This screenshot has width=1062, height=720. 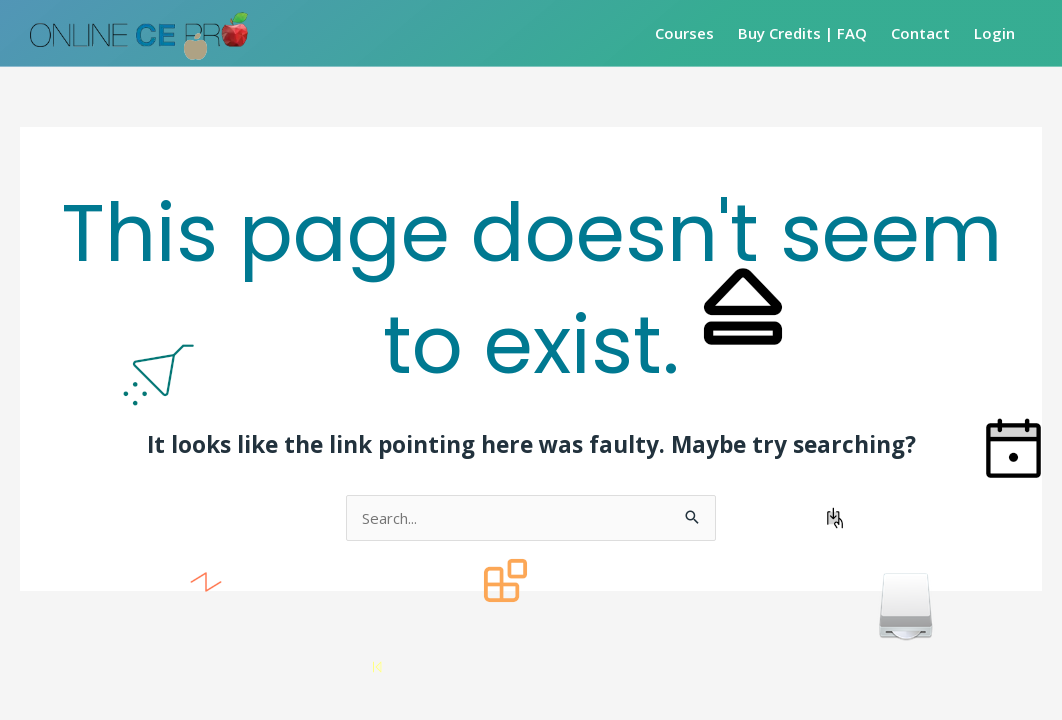 I want to click on shower or bathroom amenity indicator, so click(x=157, y=371).